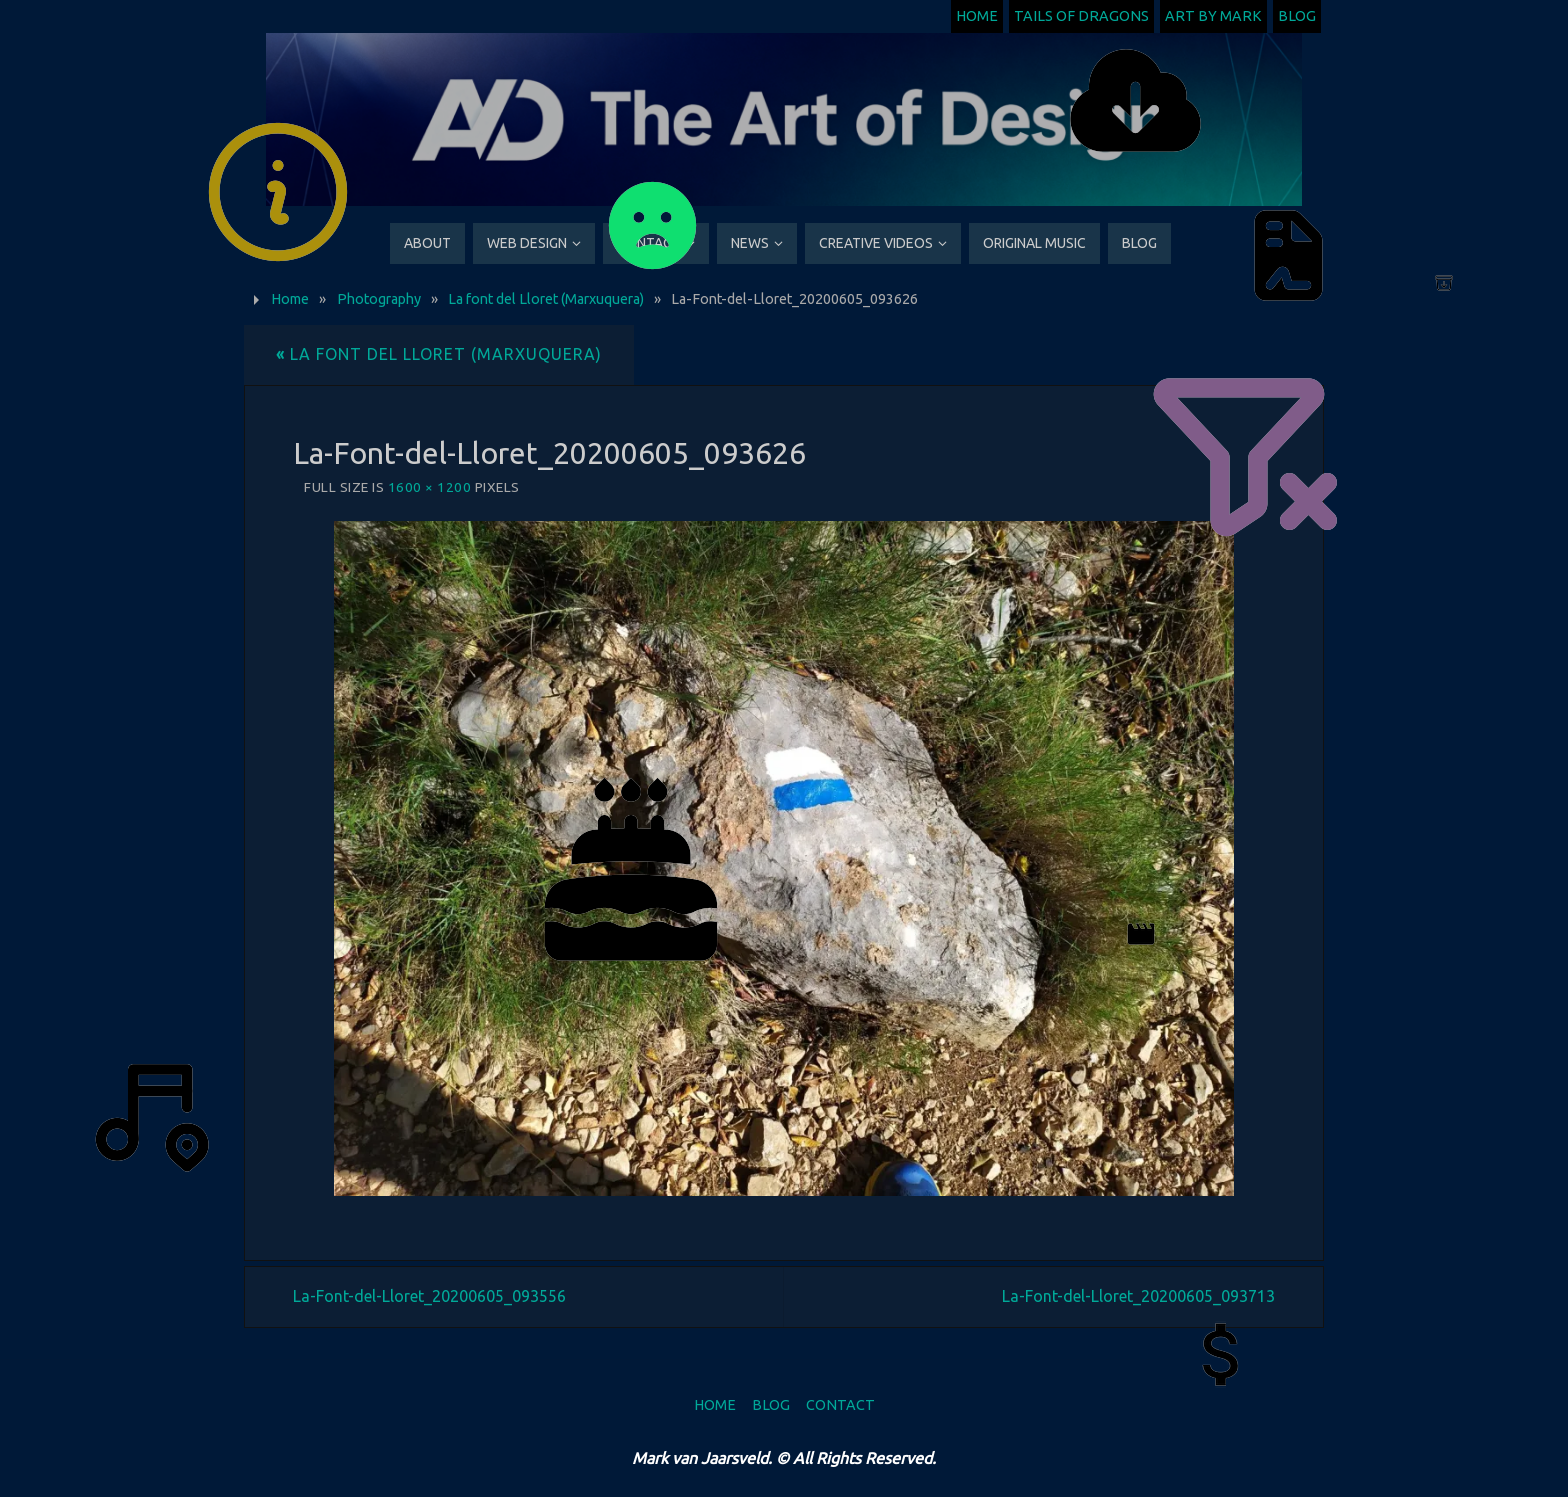 The height and width of the screenshot is (1497, 1568). I want to click on view pricing or payment options, so click(1222, 1354).